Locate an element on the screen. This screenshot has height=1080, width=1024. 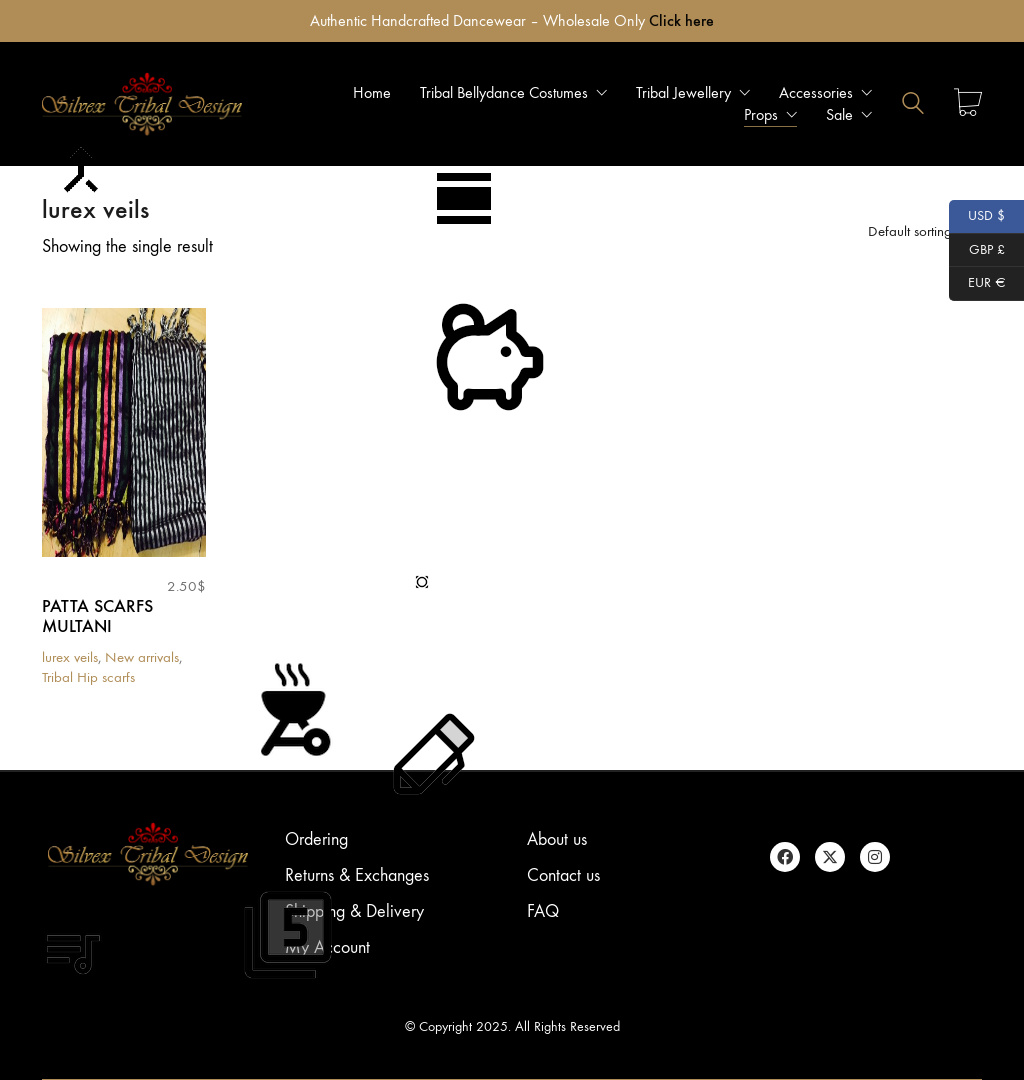
access outdoor grilling or barbecue features is located at coordinates (293, 709).